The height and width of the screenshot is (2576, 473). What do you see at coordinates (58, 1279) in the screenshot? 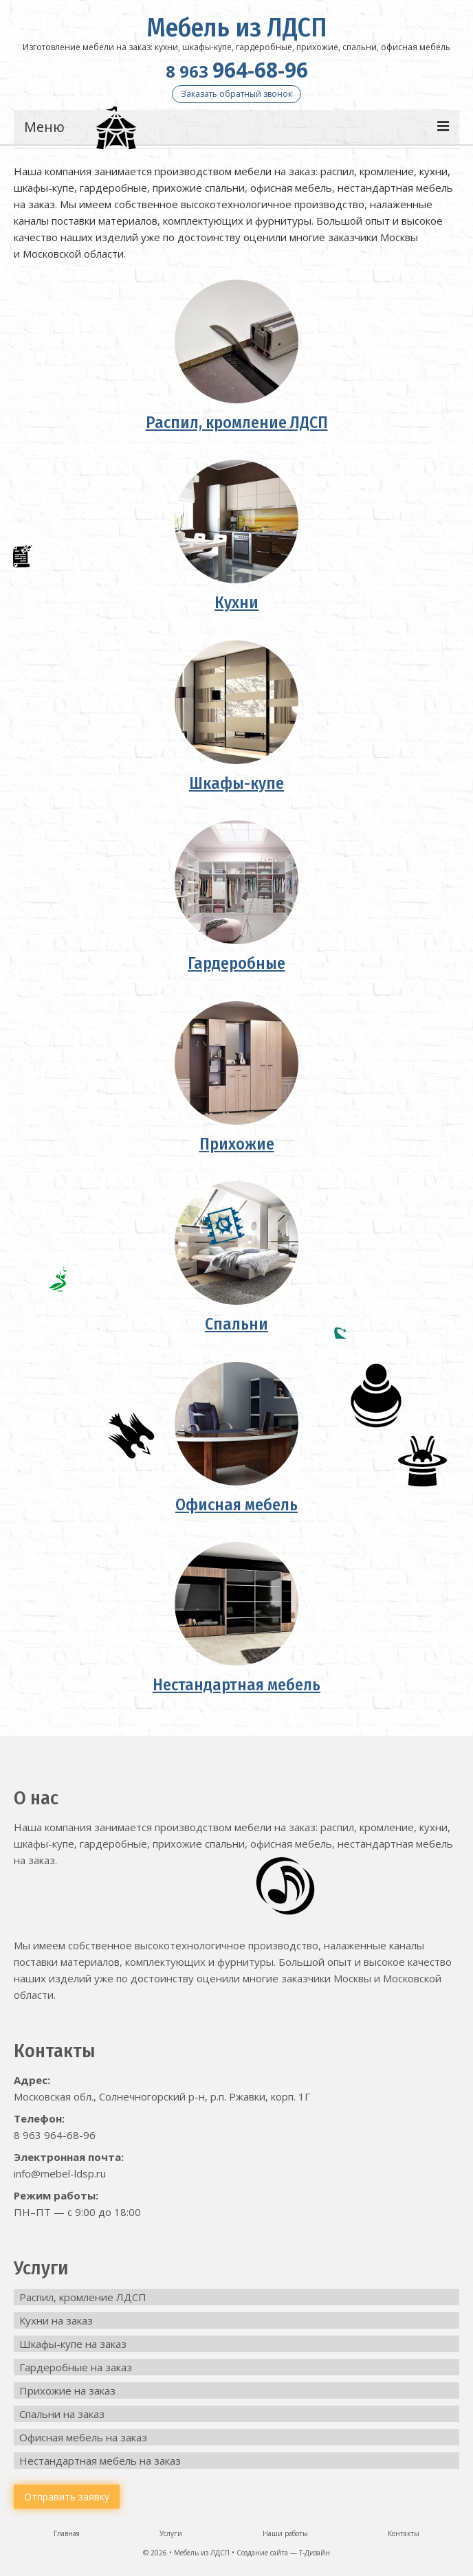
I see `pelican character or mascot in a game` at bounding box center [58, 1279].